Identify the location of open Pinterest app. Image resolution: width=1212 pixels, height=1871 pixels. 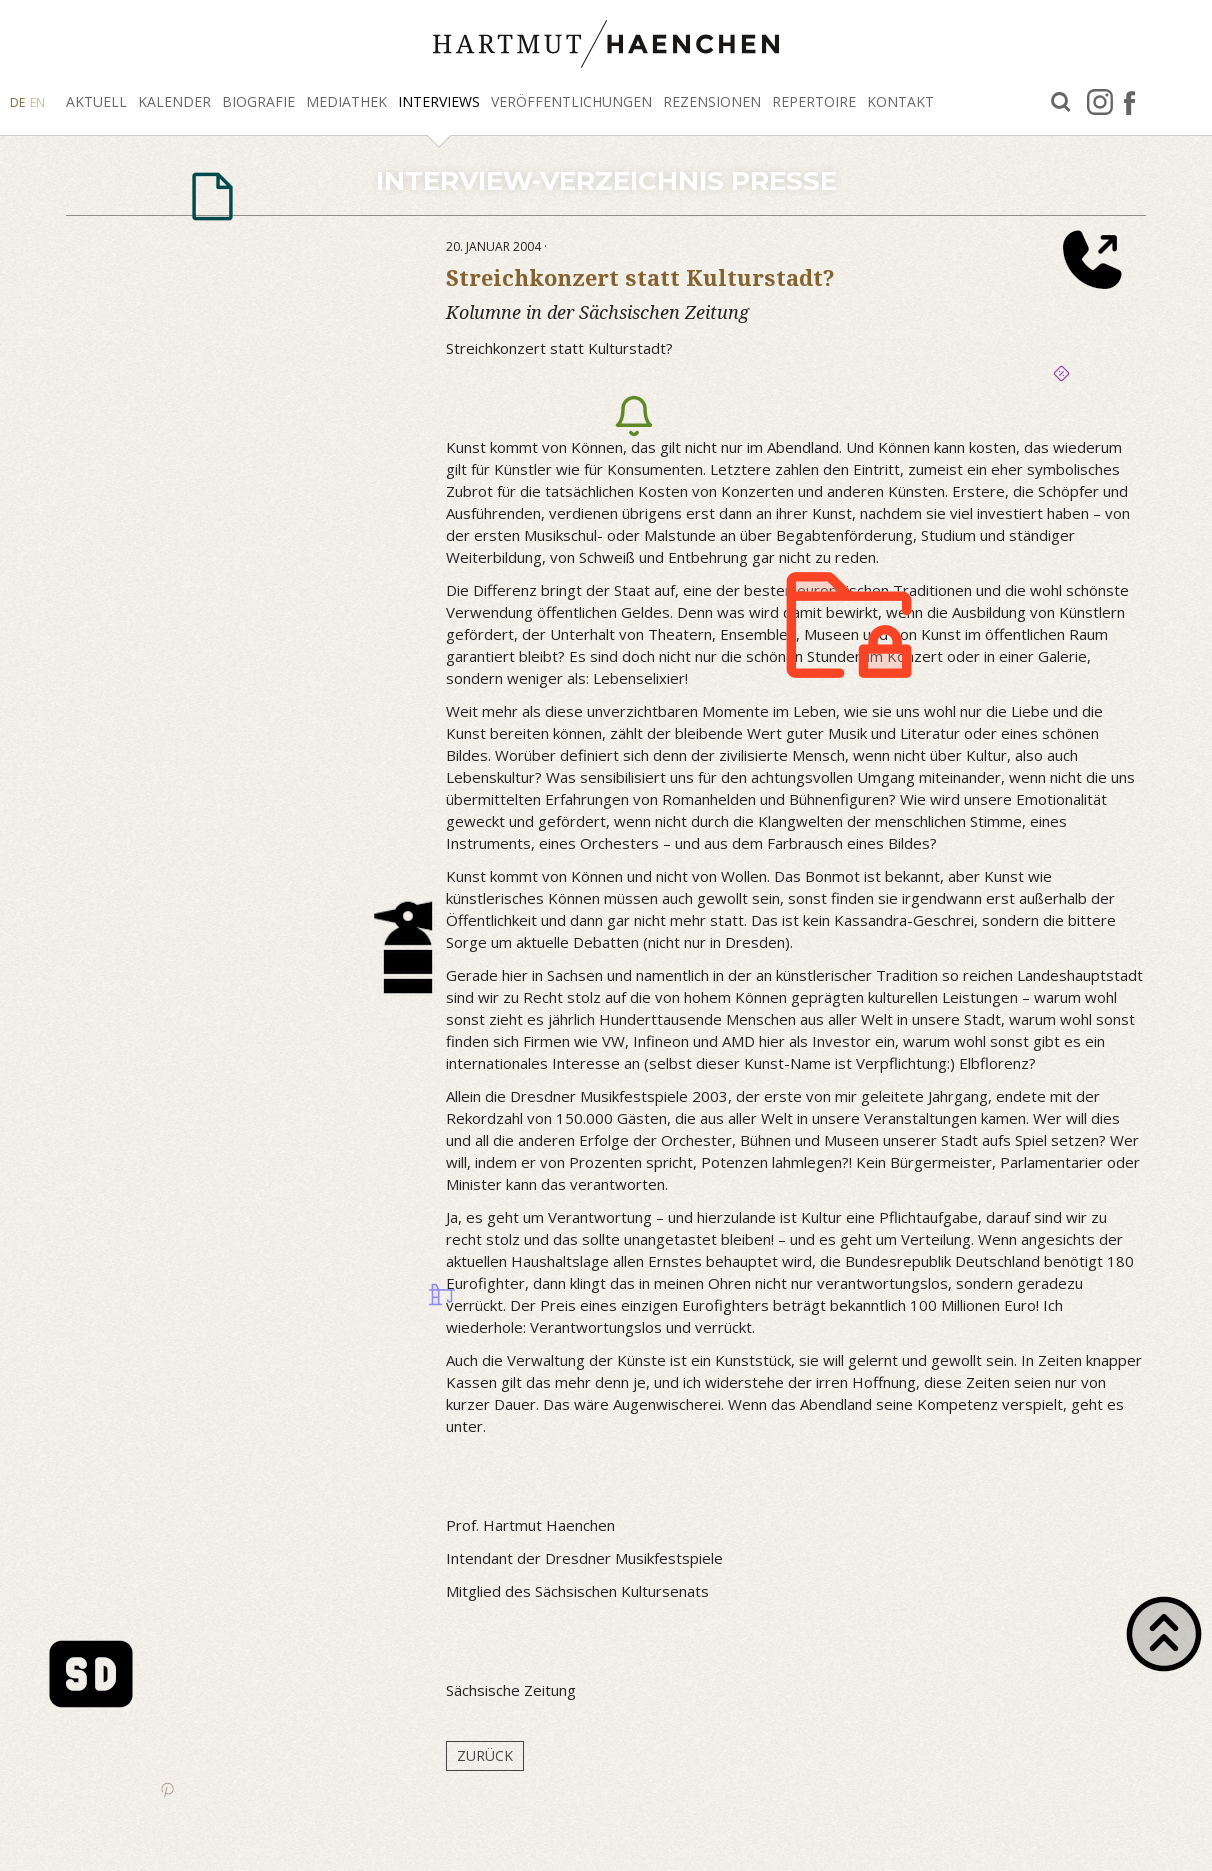
(167, 1790).